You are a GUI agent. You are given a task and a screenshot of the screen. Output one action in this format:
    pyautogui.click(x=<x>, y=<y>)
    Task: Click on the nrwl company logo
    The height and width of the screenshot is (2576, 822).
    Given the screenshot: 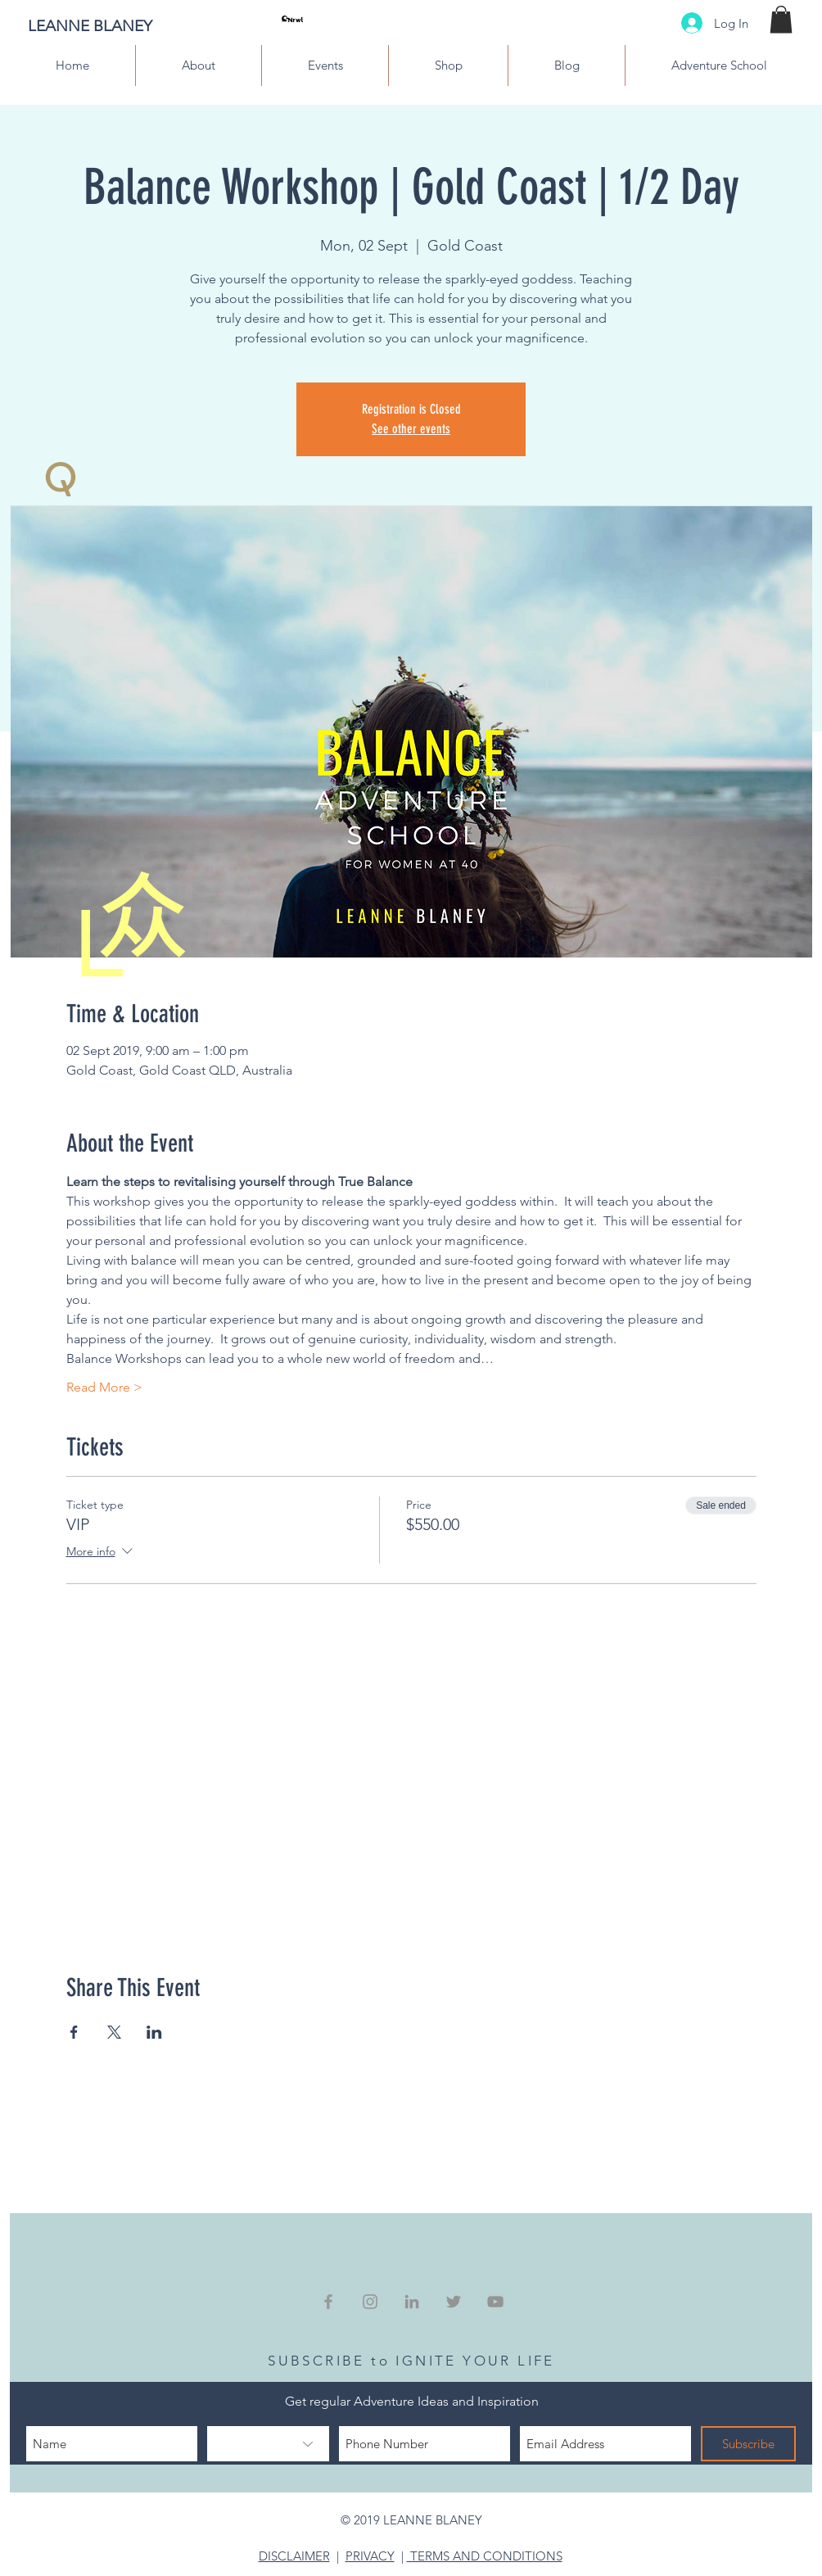 What is the action you would take?
    pyautogui.click(x=292, y=19)
    